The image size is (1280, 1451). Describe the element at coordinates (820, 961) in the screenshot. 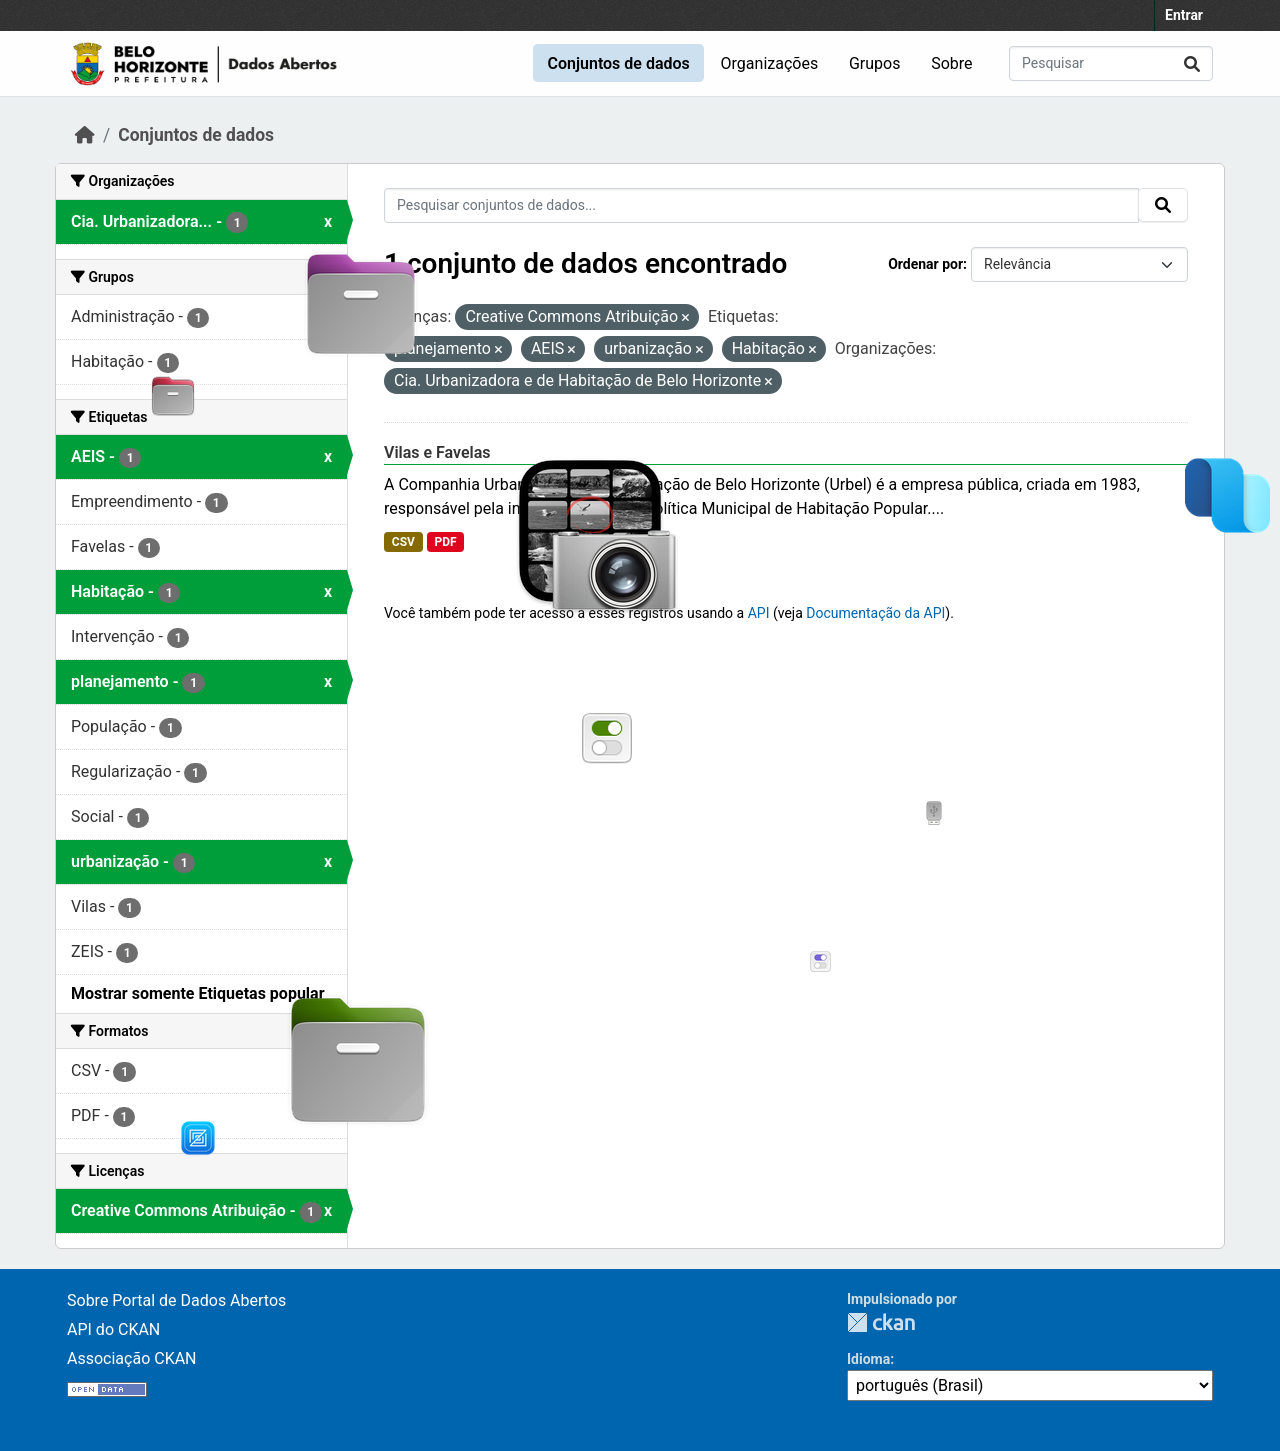

I see `open desktop preferences or settings` at that location.